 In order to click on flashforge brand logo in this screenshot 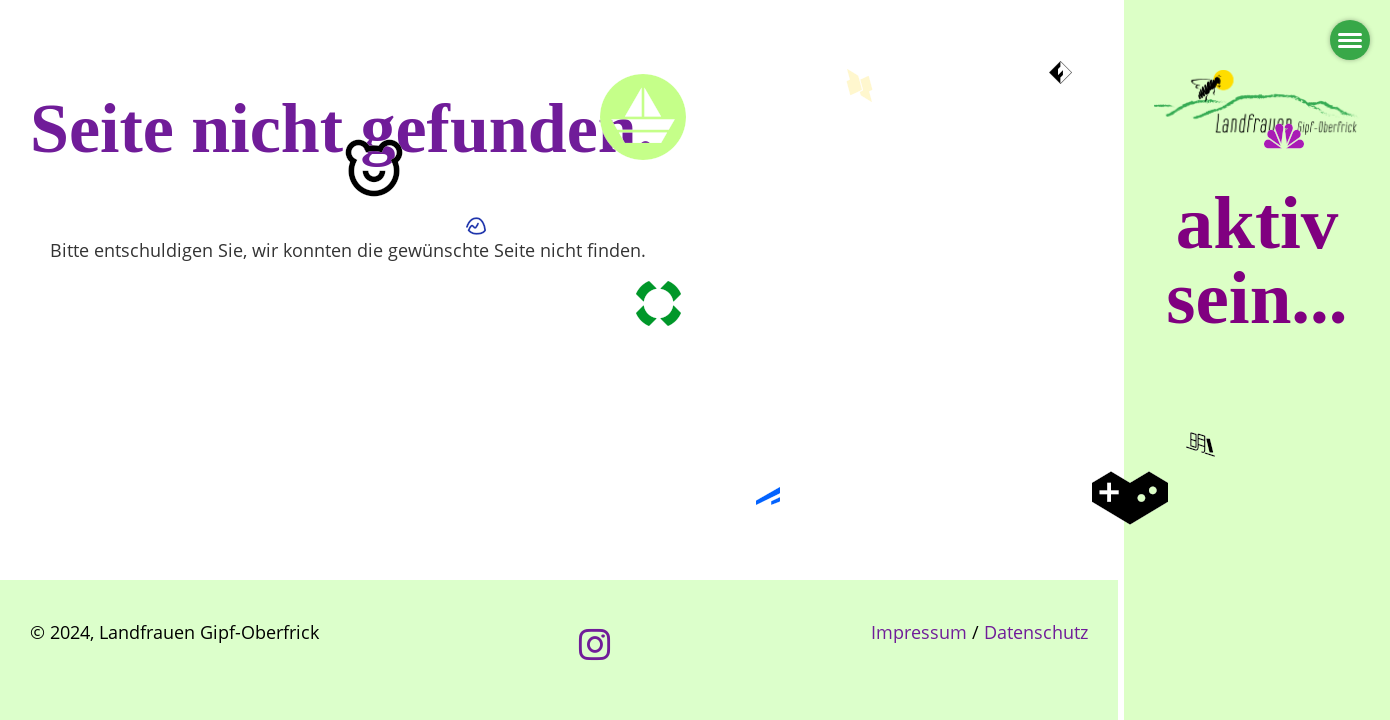, I will do `click(1060, 72)`.